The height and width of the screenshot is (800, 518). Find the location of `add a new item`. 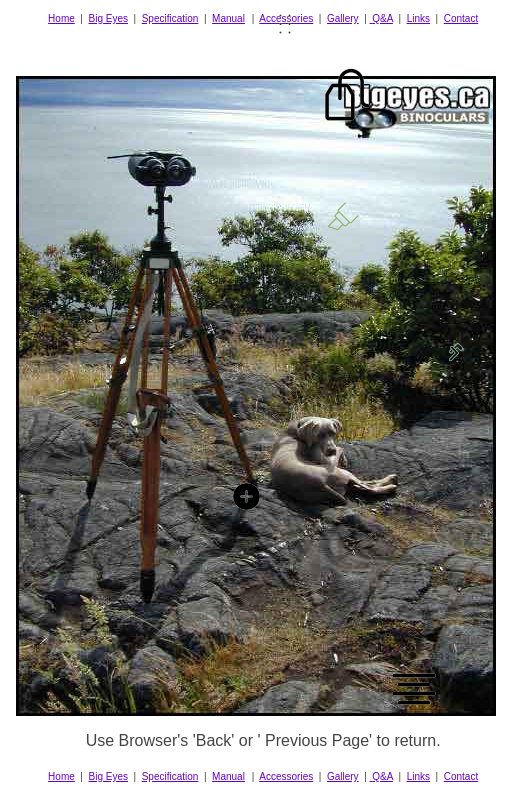

add a new item is located at coordinates (246, 496).